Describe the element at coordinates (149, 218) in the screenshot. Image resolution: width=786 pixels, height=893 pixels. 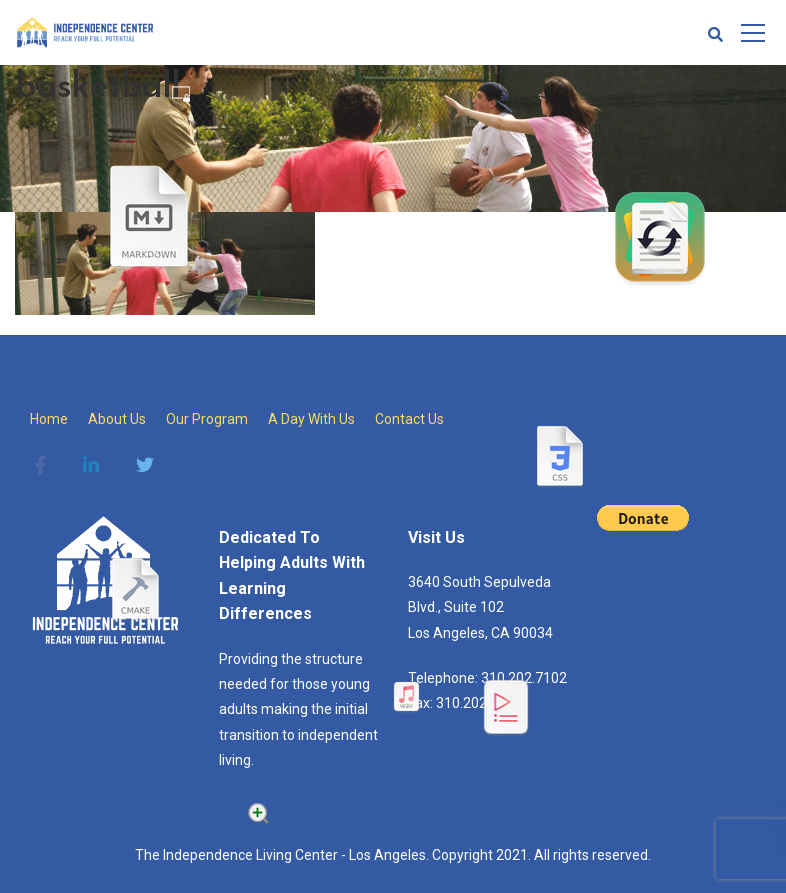
I see `a markdown text file` at that location.